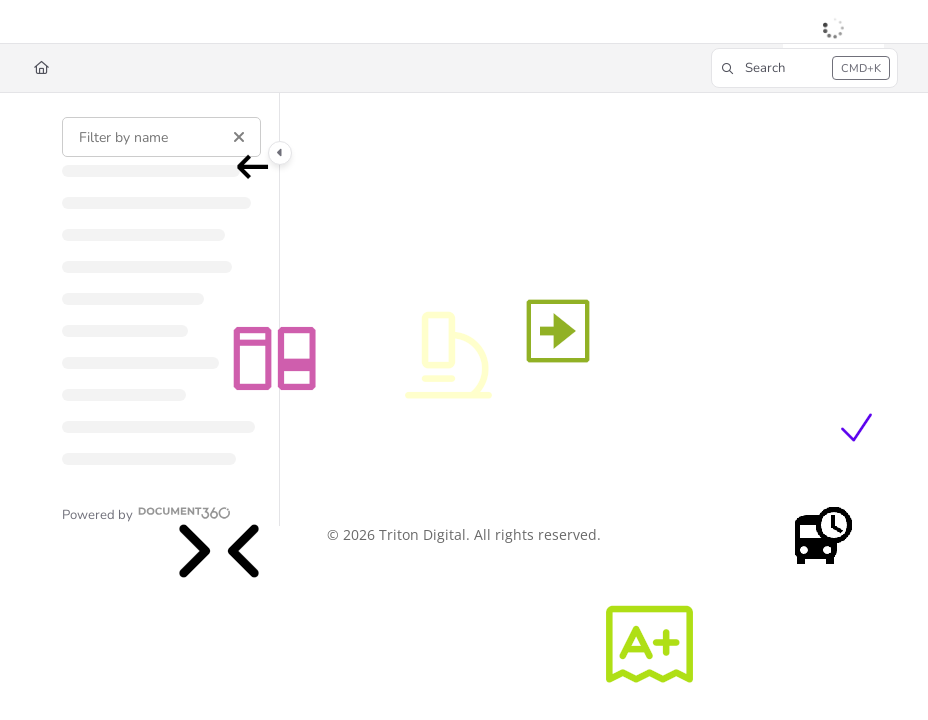 Image resolution: width=928 pixels, height=720 pixels. I want to click on collapse or minimize a panel, so click(219, 551).